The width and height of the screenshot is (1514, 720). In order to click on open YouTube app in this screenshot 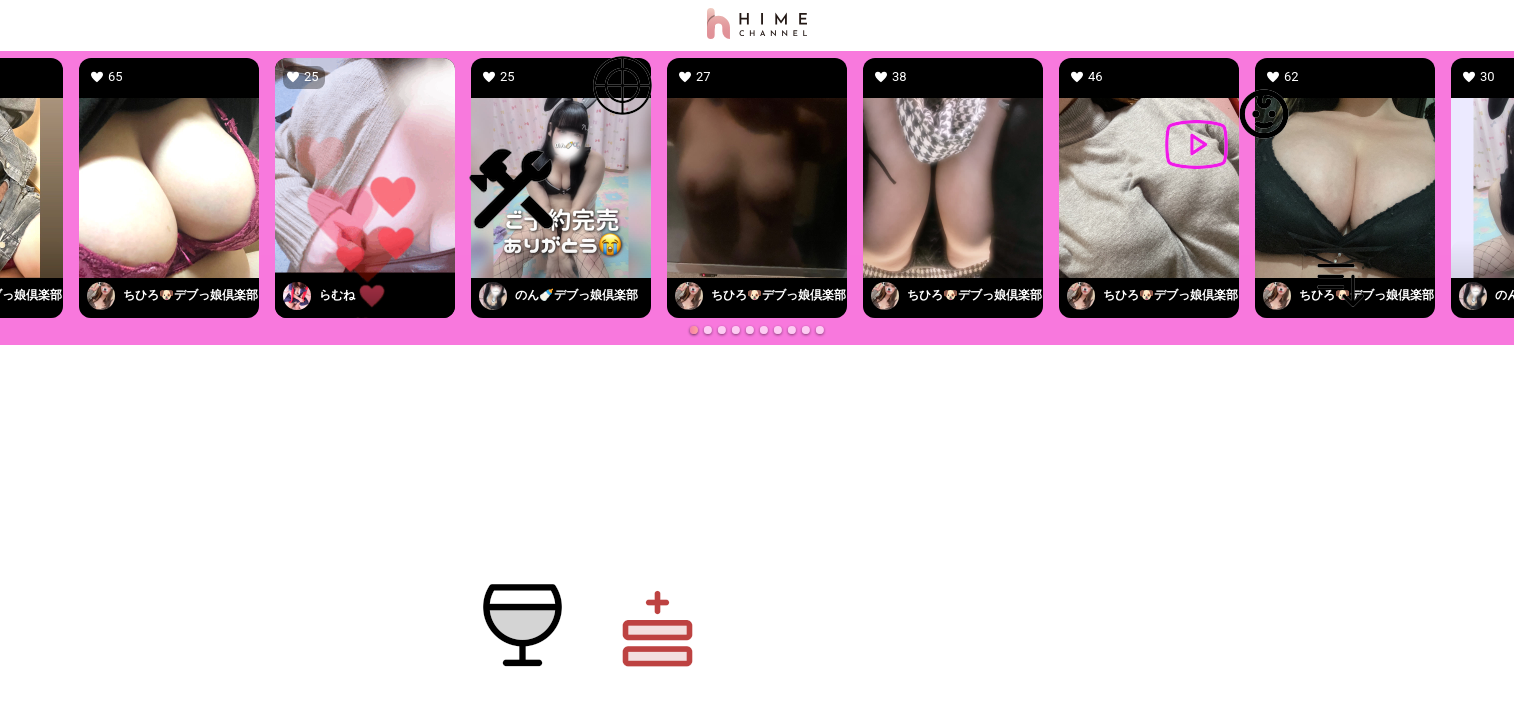, I will do `click(1196, 144)`.